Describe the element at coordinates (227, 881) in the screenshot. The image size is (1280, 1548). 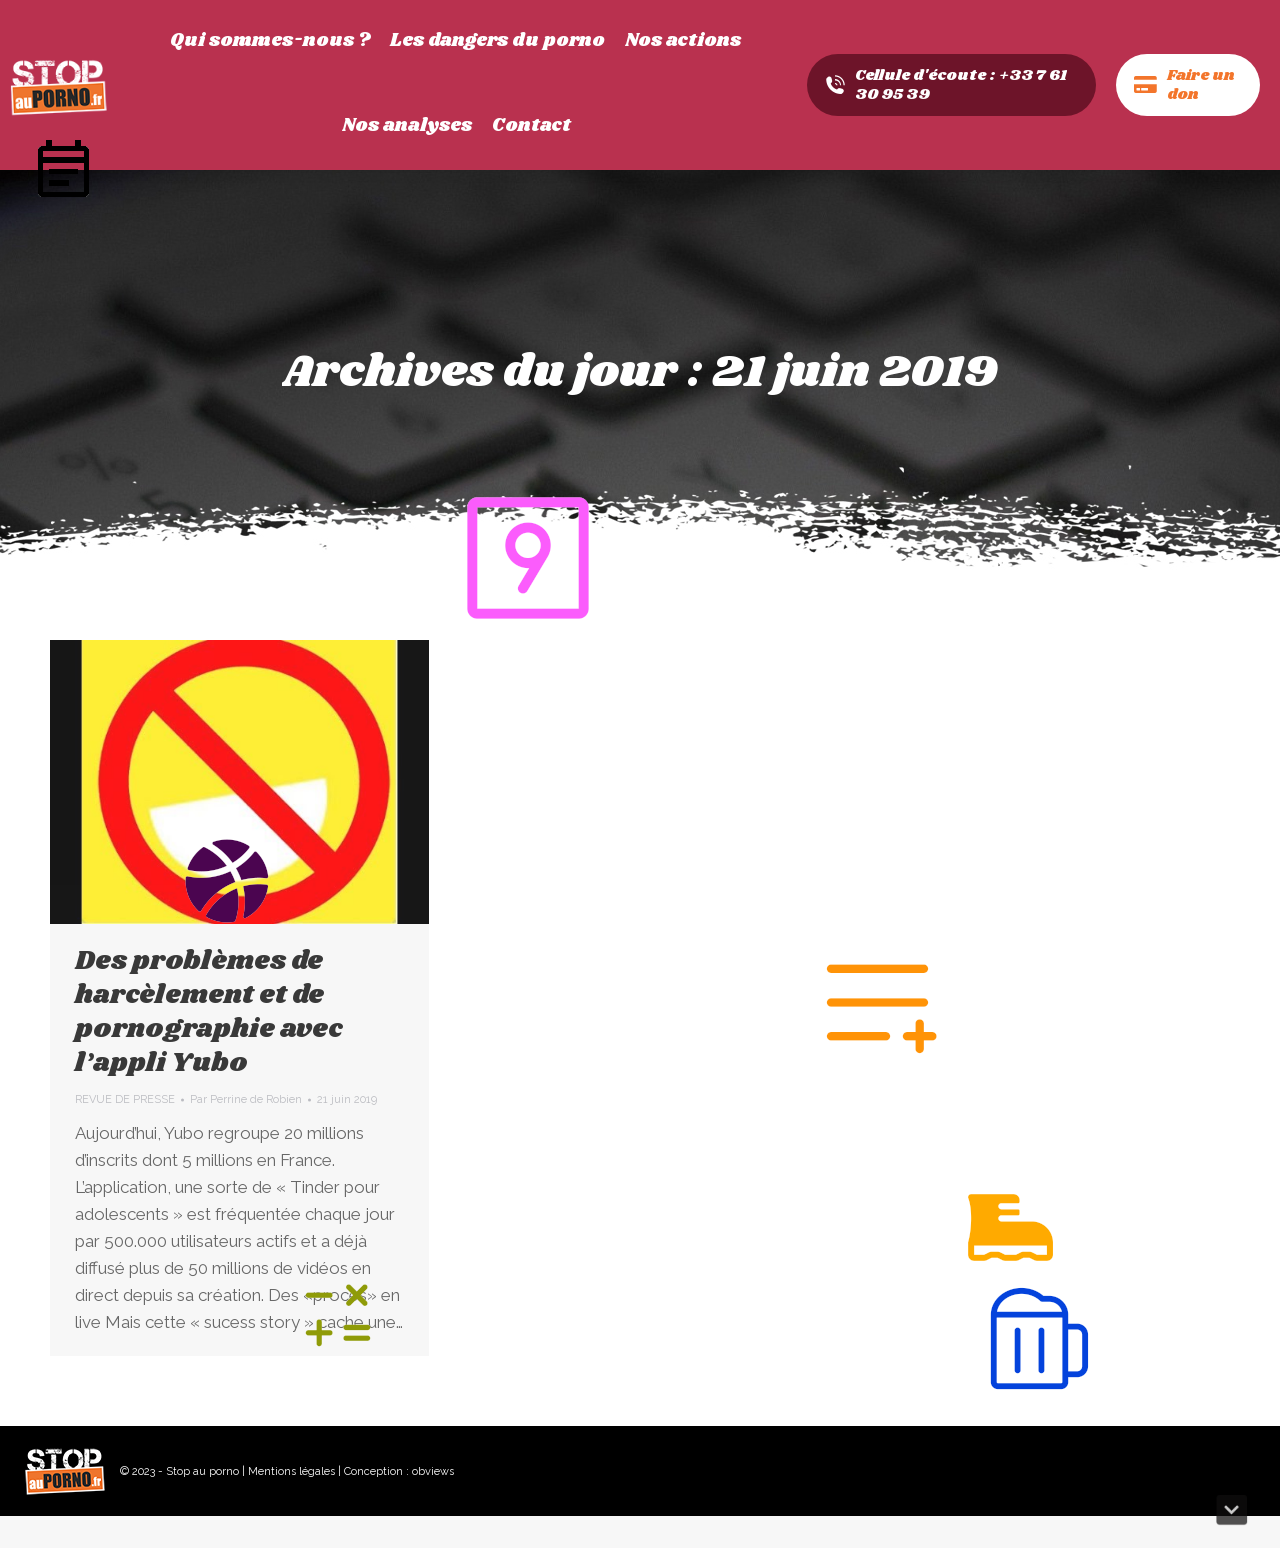
I see `visit dribbble profile or portfolio` at that location.